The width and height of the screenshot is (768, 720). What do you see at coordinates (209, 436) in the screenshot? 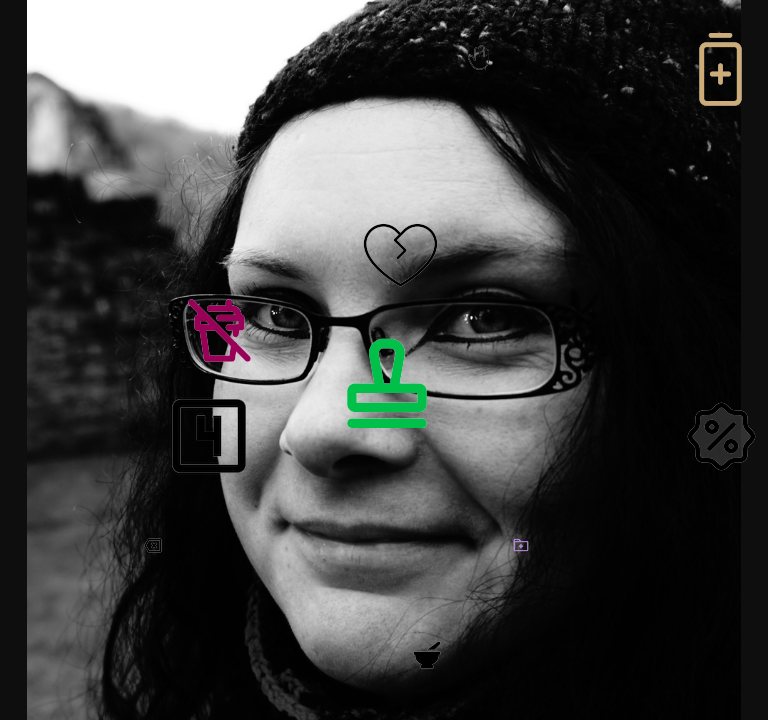
I see `select image filter option 4` at bounding box center [209, 436].